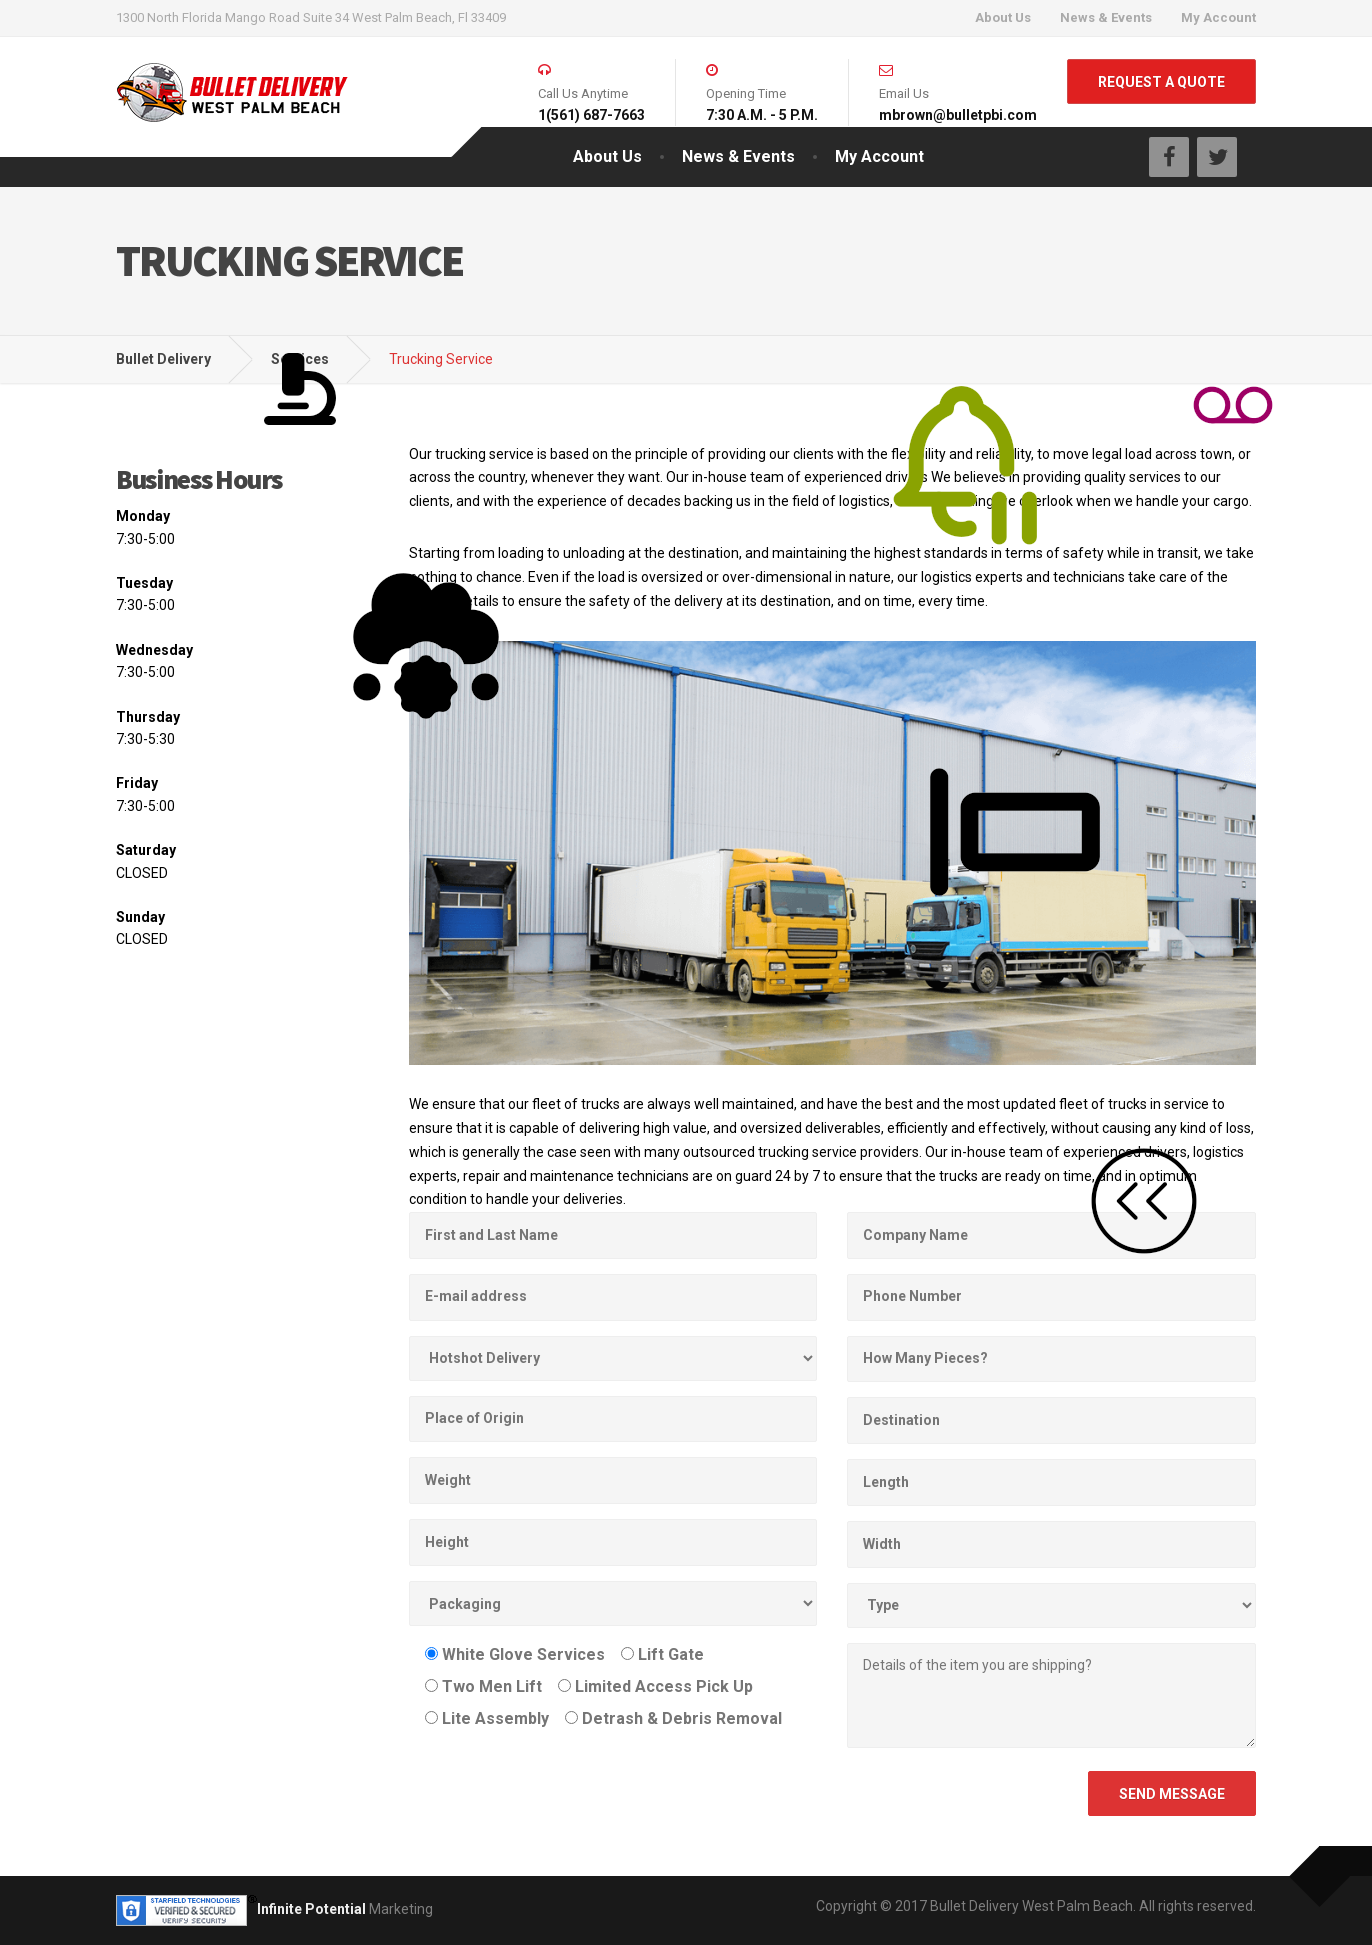  What do you see at coordinates (426, 646) in the screenshot?
I see `indicates hail or severe weather conditions` at bounding box center [426, 646].